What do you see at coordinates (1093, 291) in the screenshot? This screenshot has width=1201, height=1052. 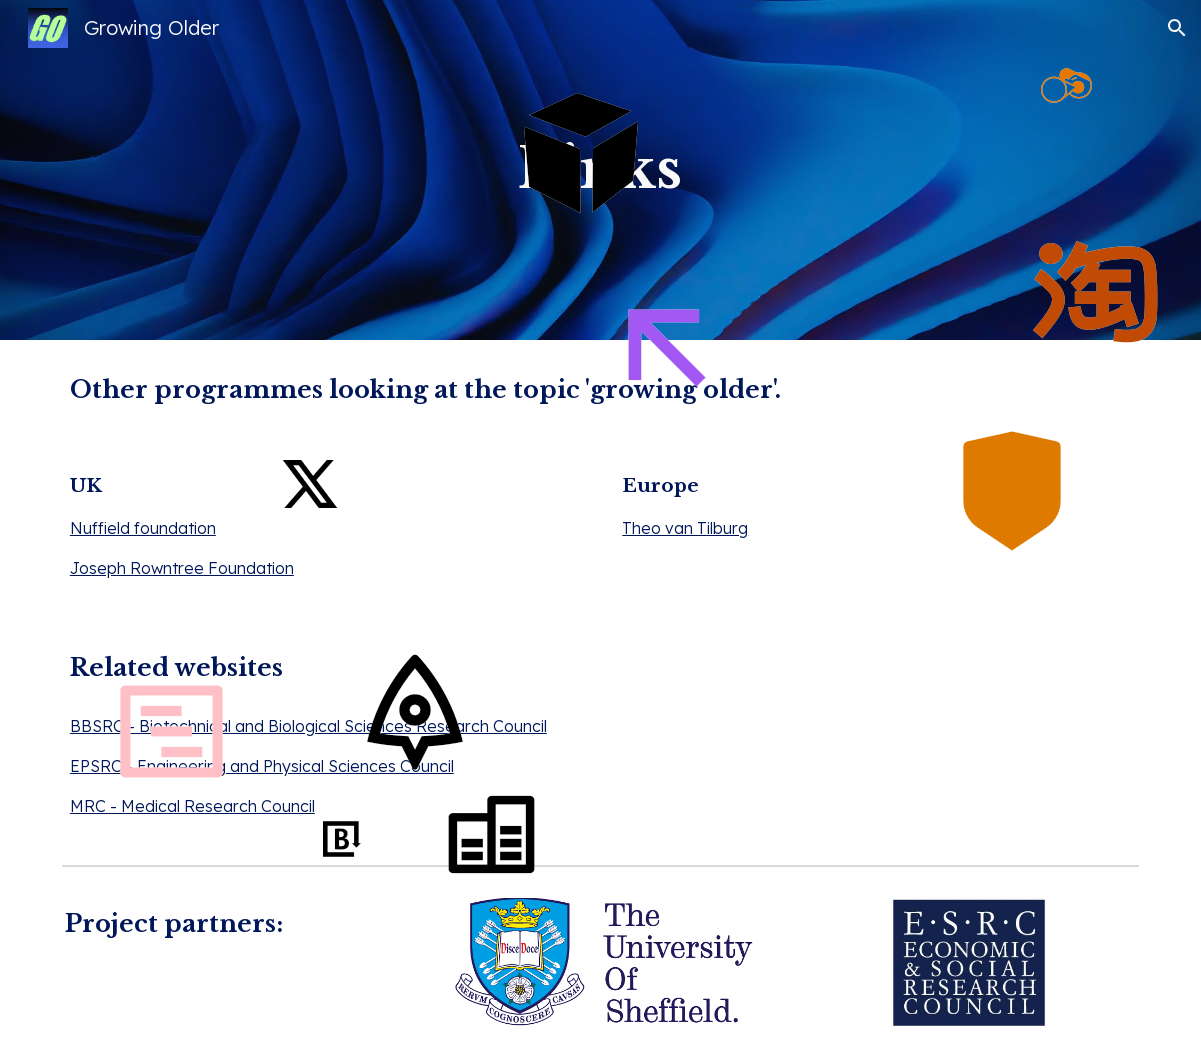 I see `open Taobao app` at bounding box center [1093, 291].